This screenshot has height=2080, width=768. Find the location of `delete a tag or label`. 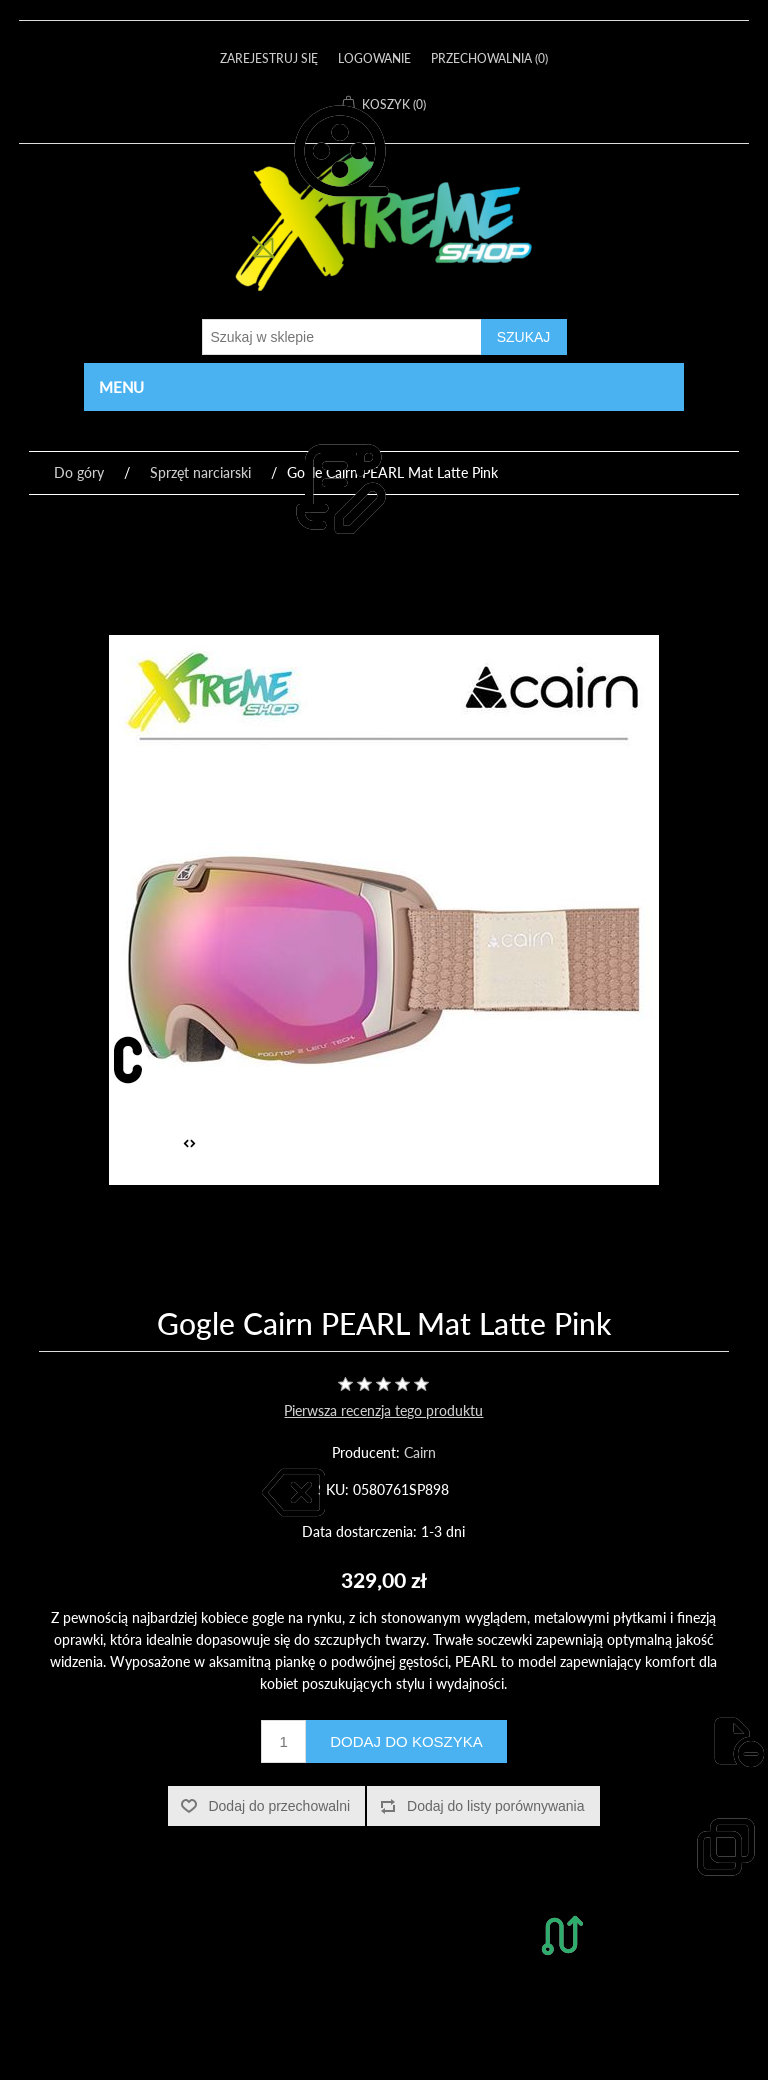

delete a tag or label is located at coordinates (293, 1492).